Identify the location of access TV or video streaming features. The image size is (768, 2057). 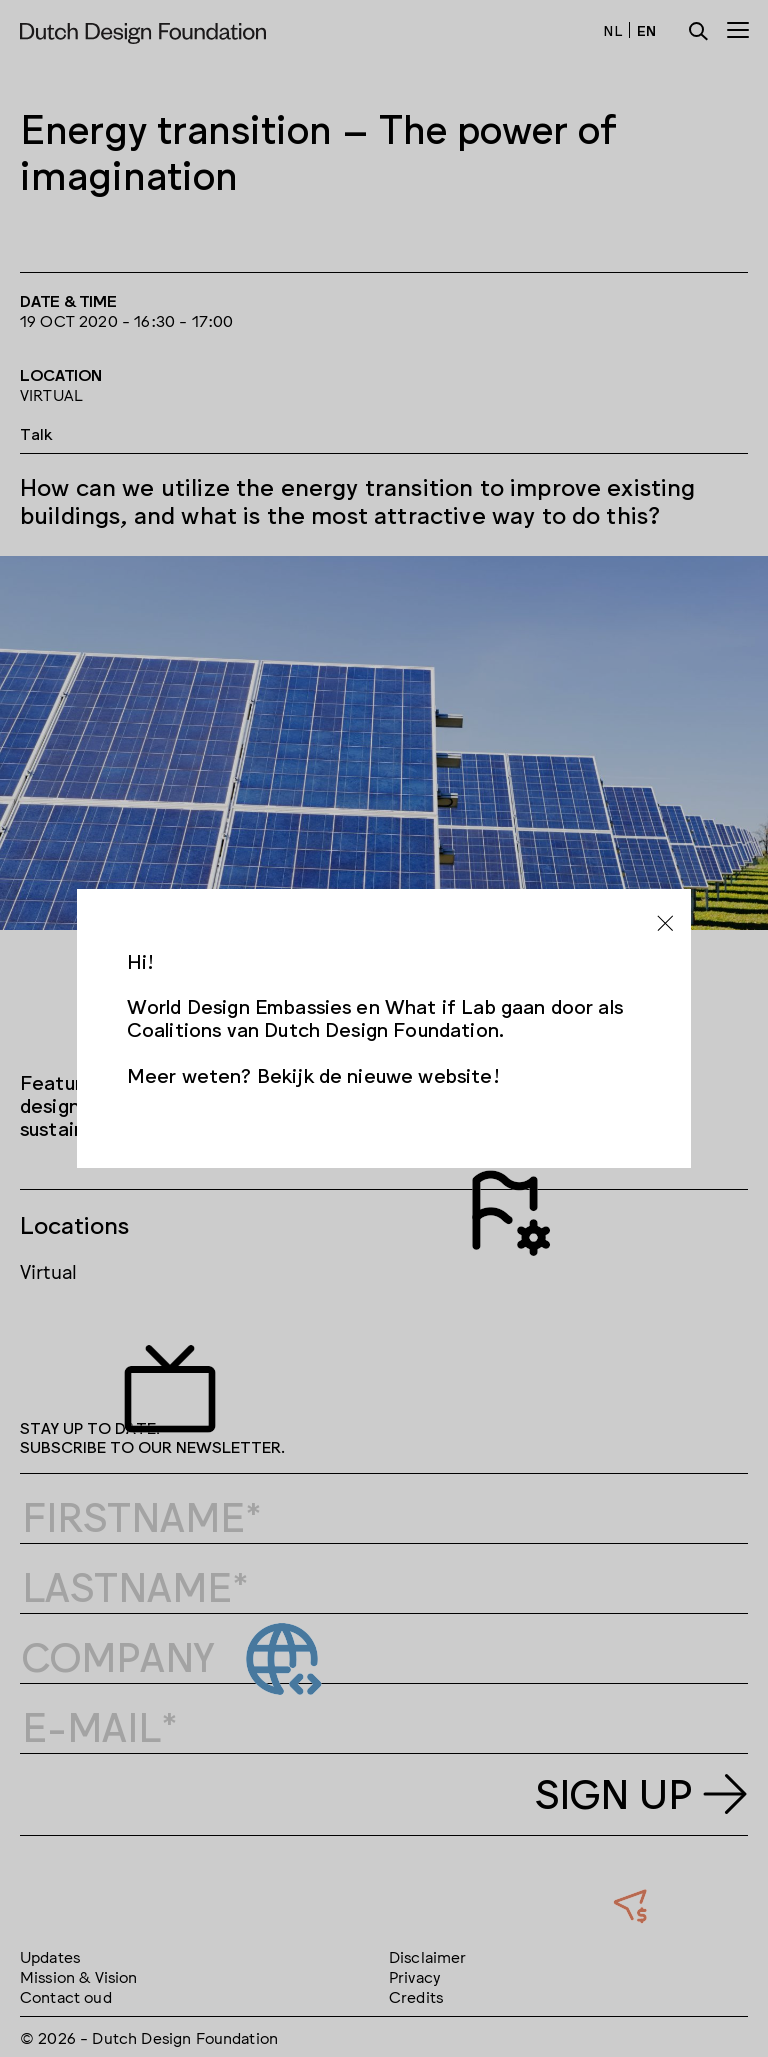
(170, 1394).